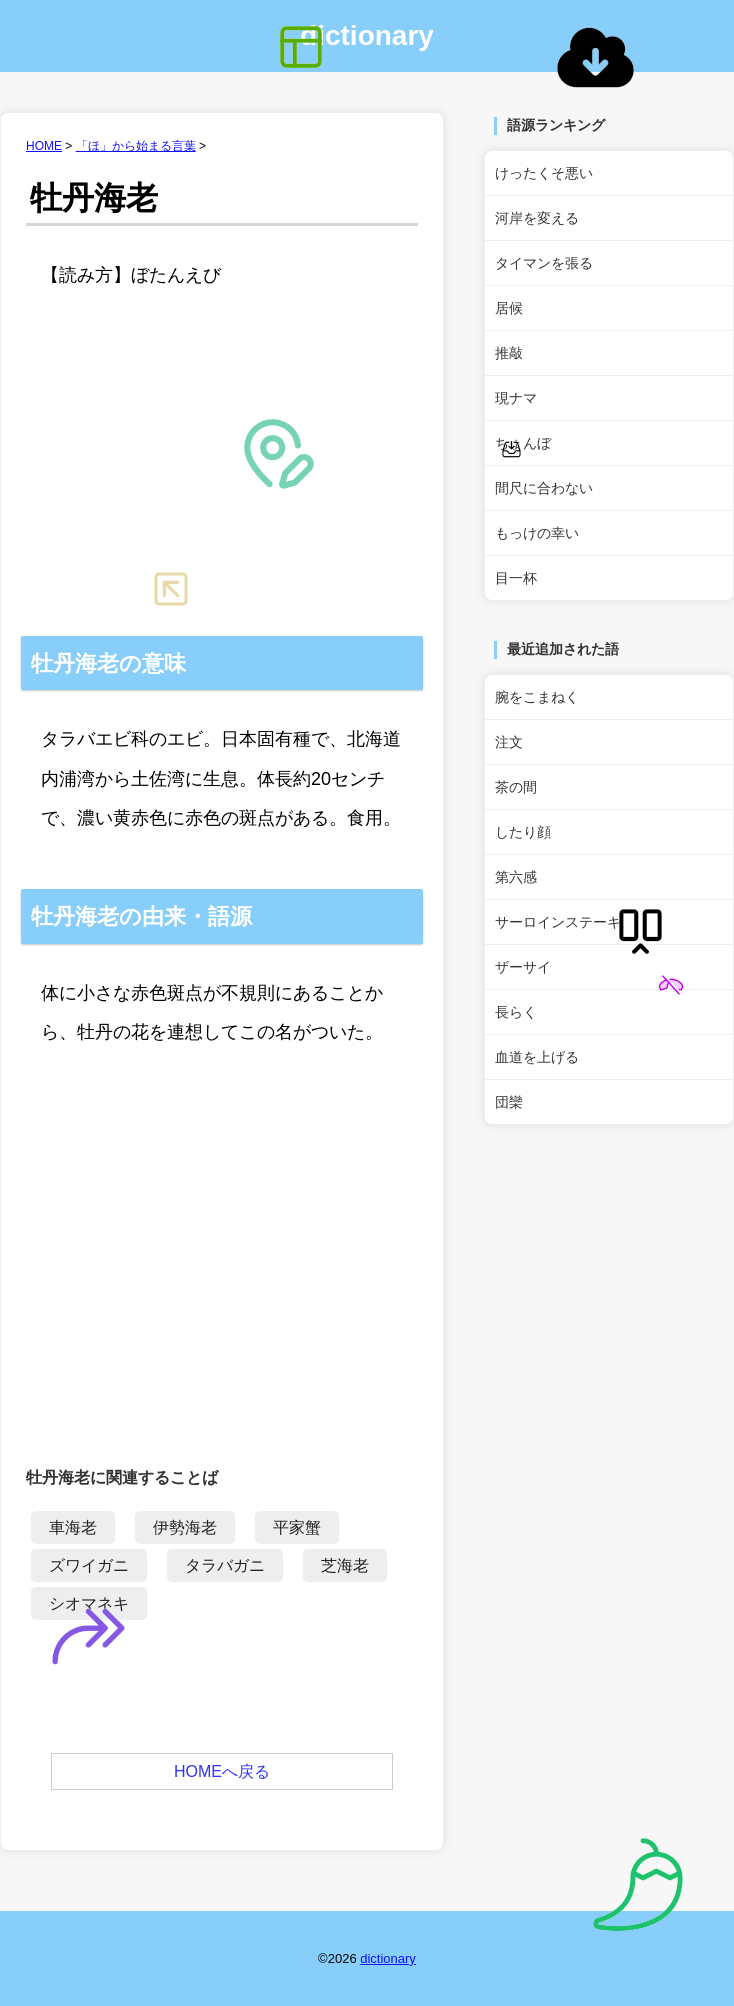 The width and height of the screenshot is (734, 2006). I want to click on indicates spicy food or heat level, so click(643, 1888).